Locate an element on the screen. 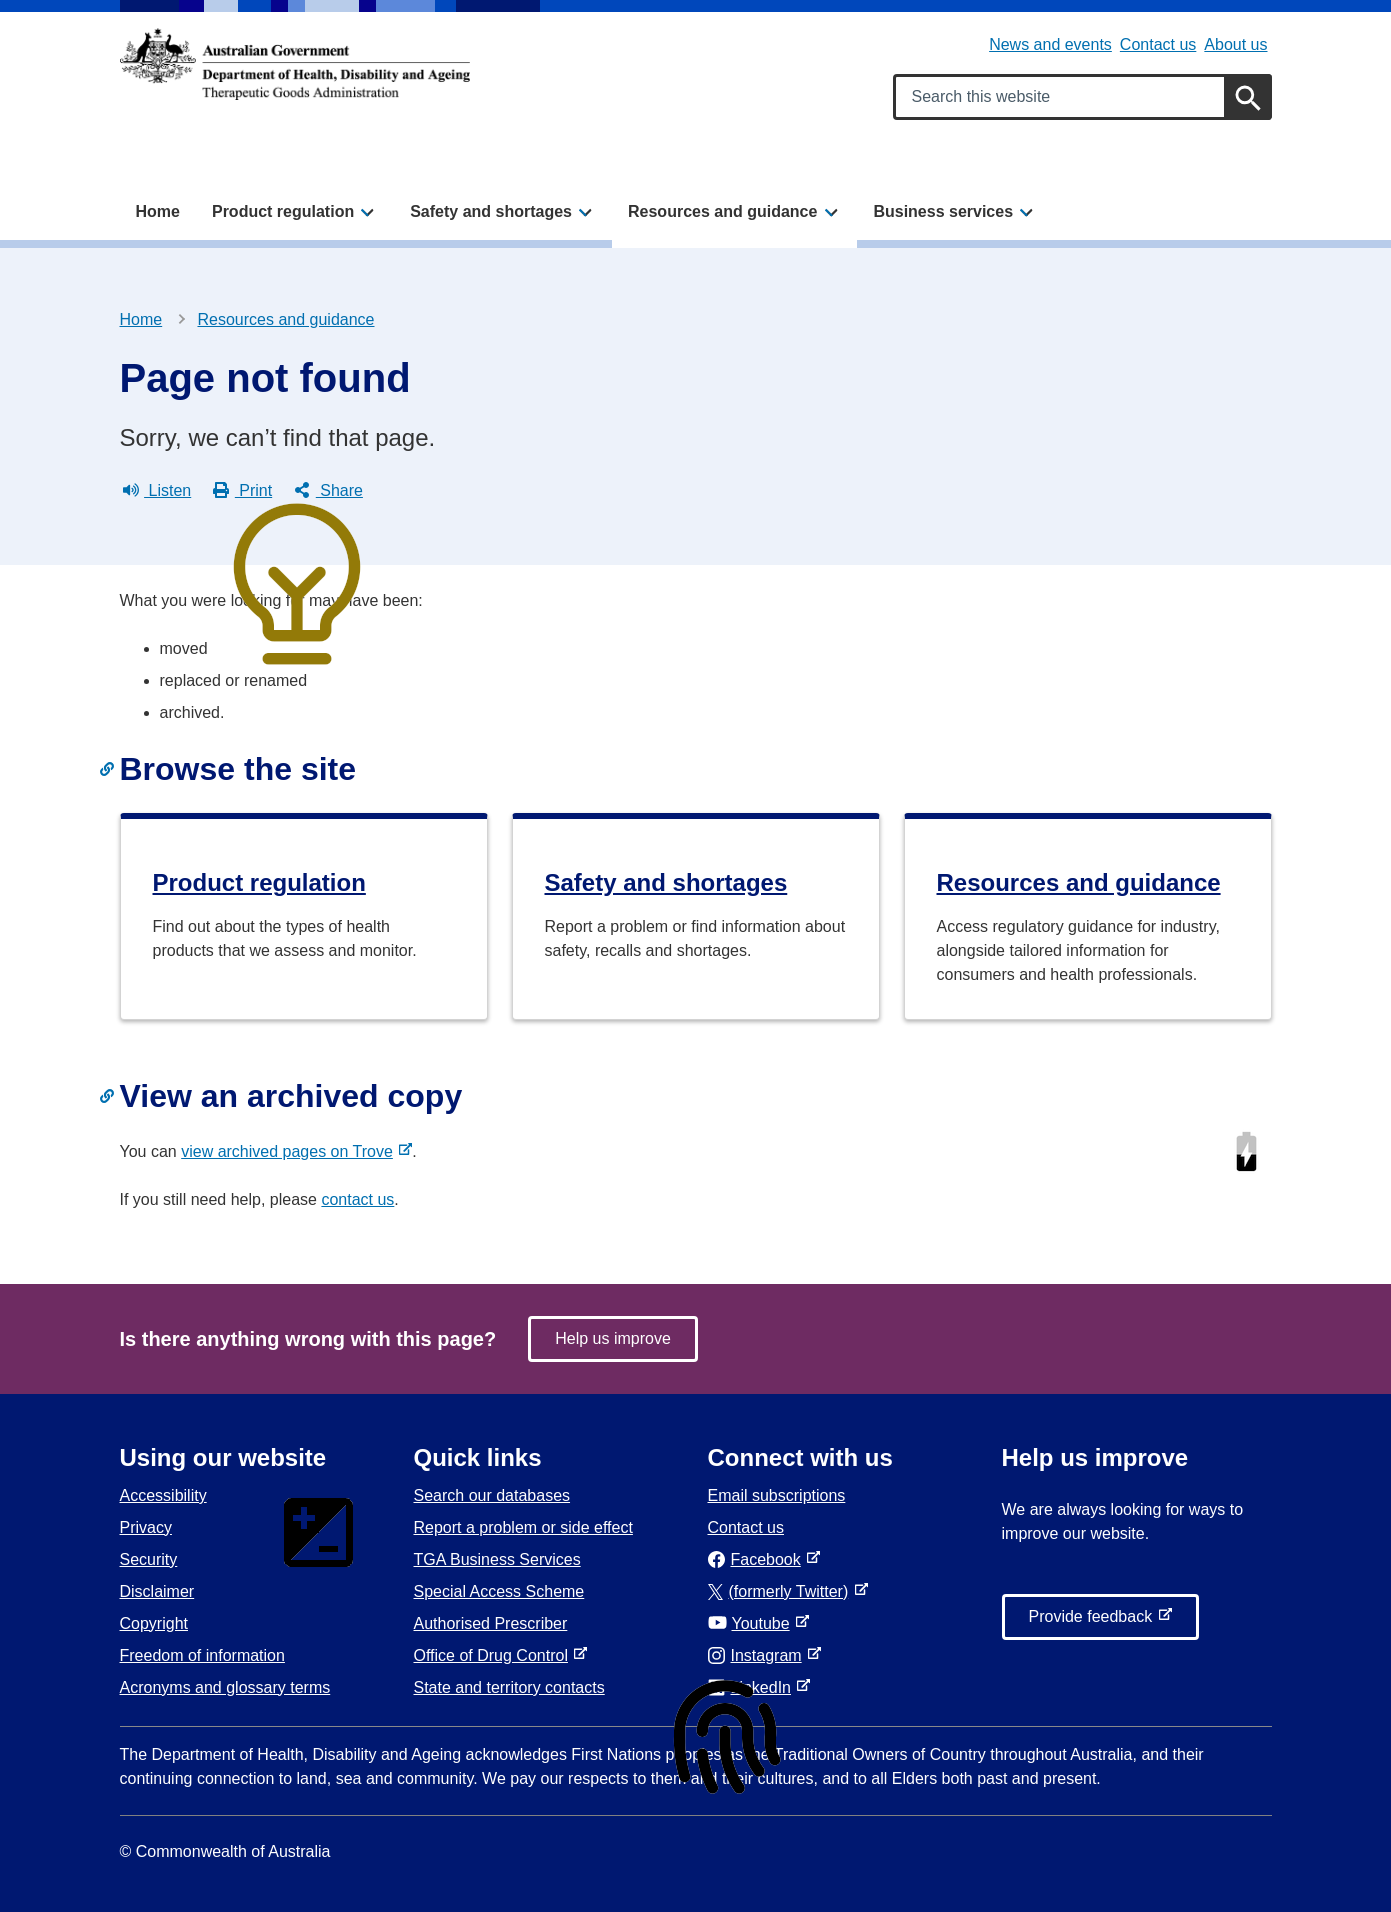 This screenshot has height=1912, width=1391. toggle light mode or brightness settings is located at coordinates (297, 584).